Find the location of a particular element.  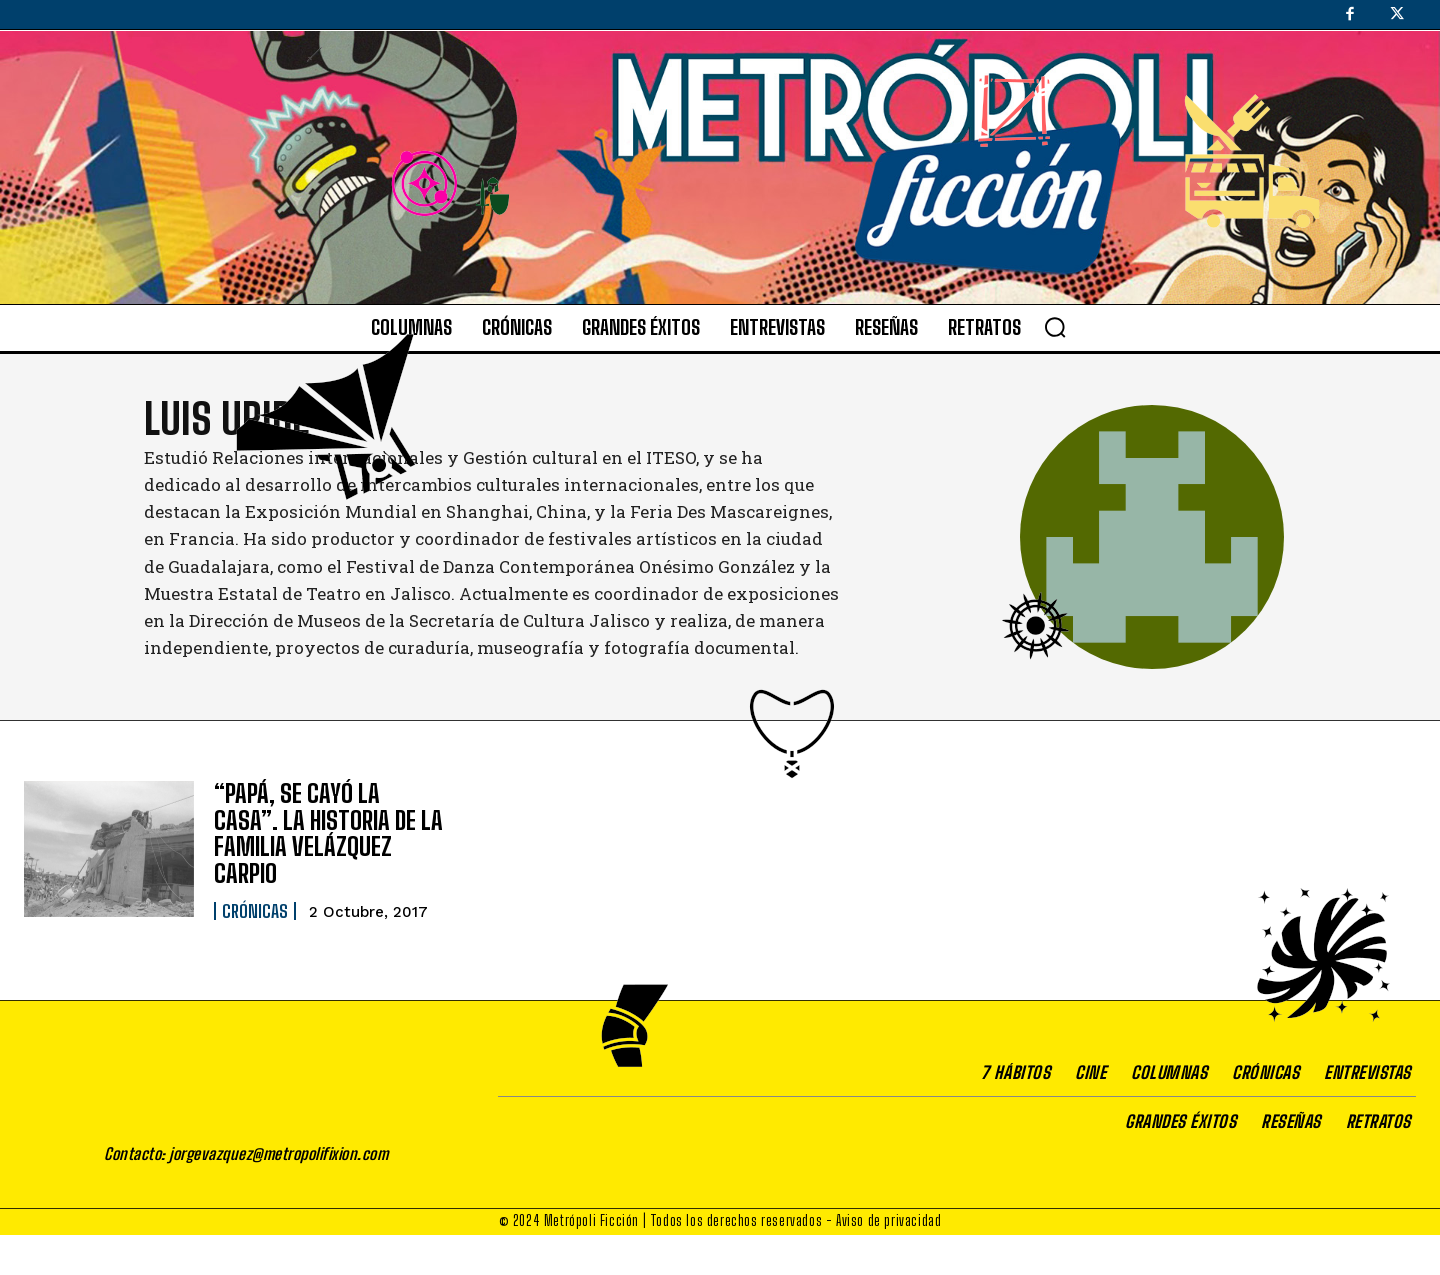

equip or view jewelry item is located at coordinates (792, 734).